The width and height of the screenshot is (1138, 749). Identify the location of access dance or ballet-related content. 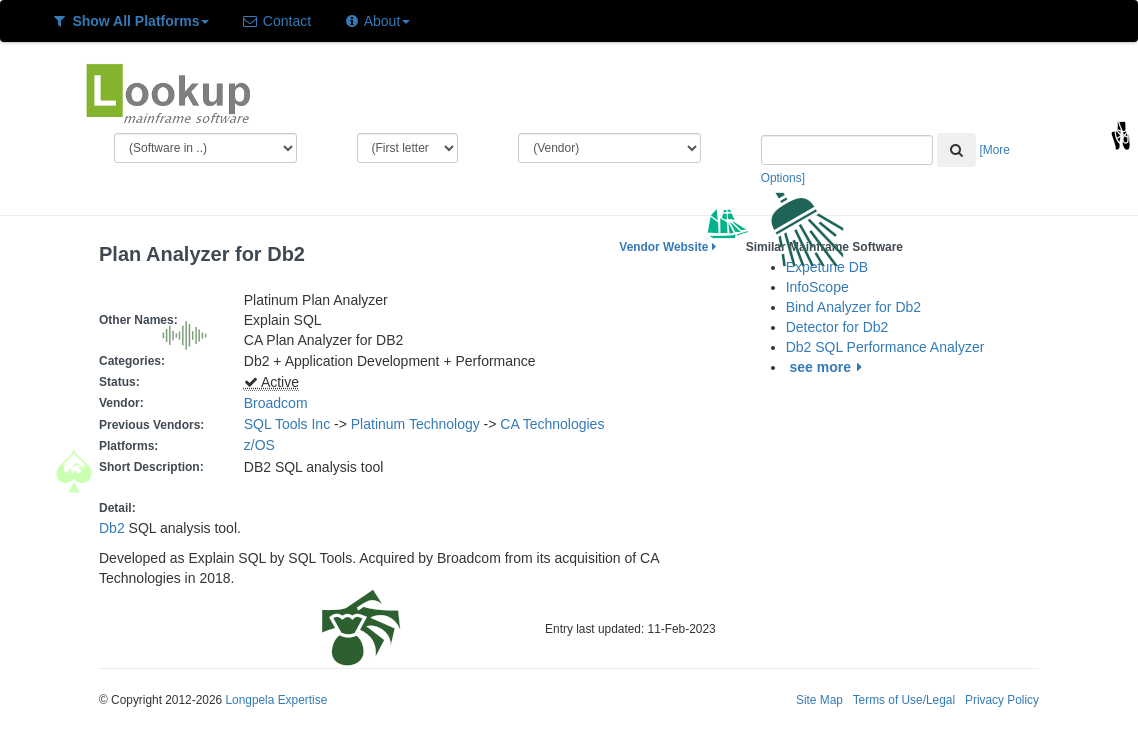
(1121, 136).